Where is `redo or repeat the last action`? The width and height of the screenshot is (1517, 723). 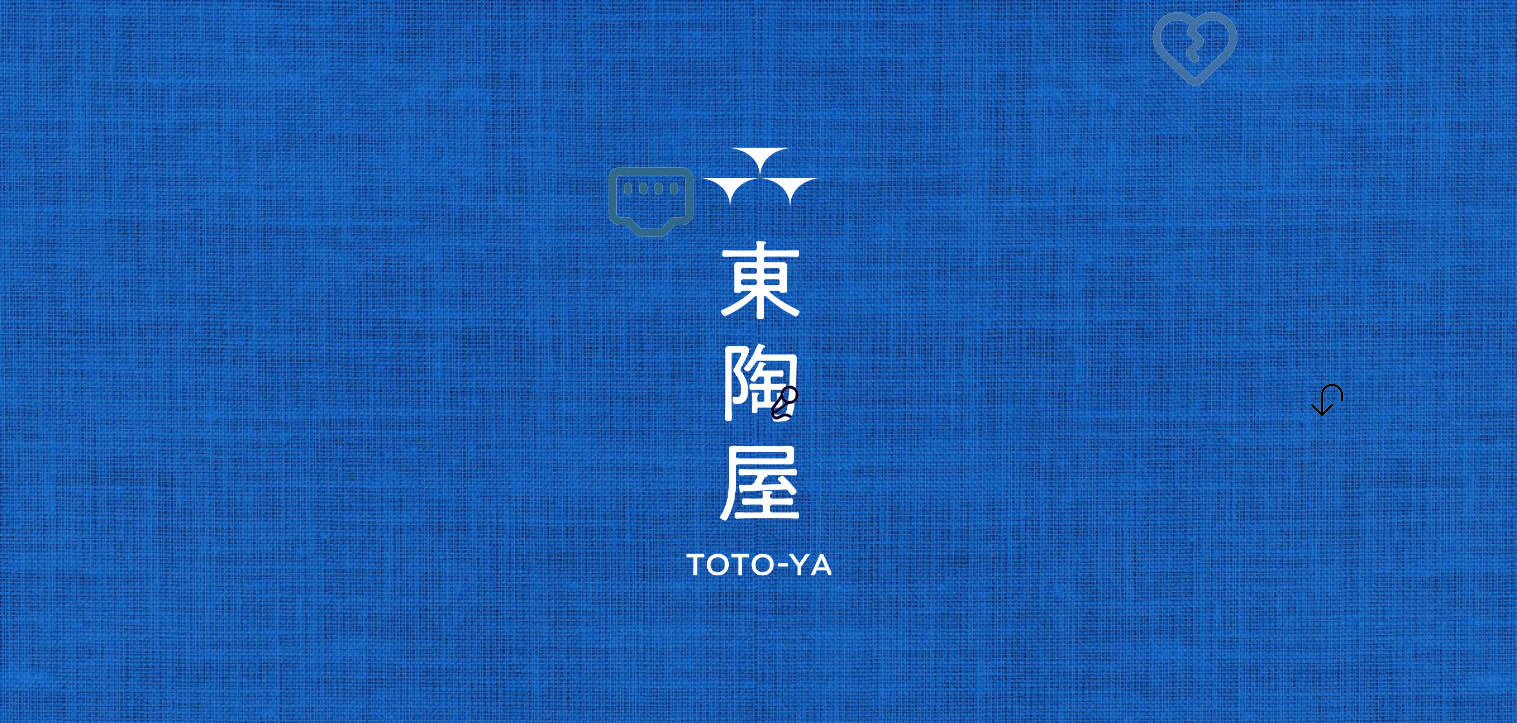 redo or repeat the last action is located at coordinates (1327, 400).